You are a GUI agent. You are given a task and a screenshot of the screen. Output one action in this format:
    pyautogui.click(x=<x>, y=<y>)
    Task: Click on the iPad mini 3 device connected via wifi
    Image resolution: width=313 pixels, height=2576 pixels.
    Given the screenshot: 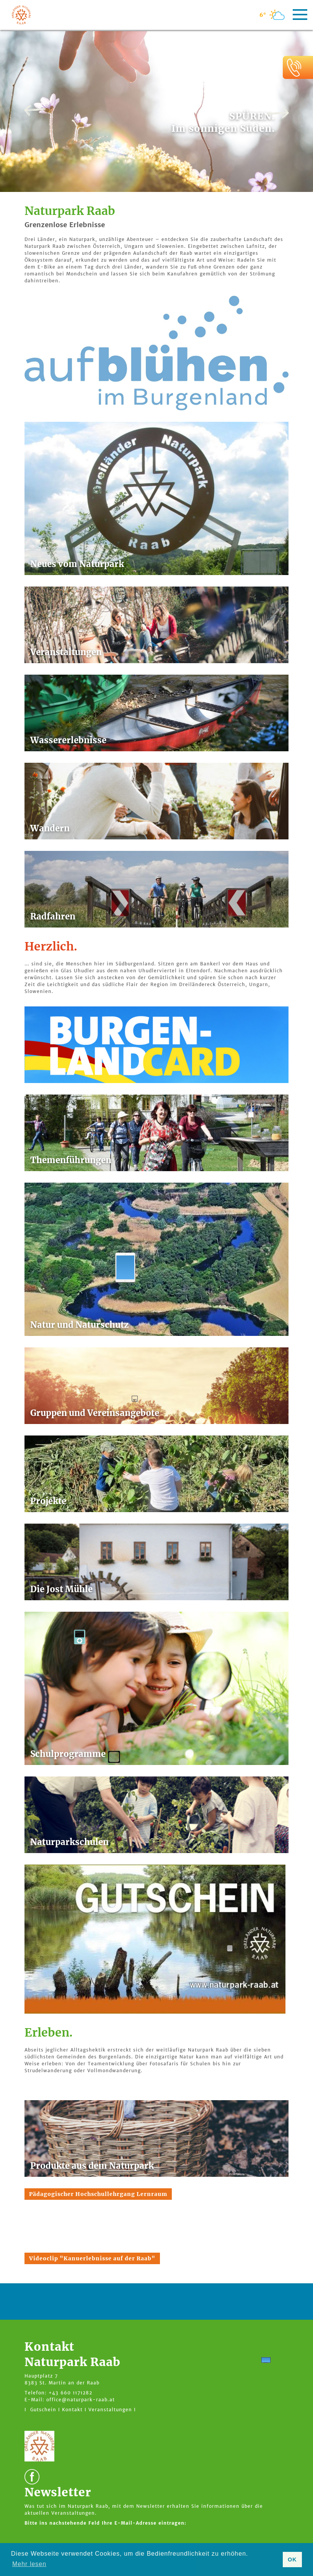 What is the action you would take?
    pyautogui.click(x=125, y=1265)
    